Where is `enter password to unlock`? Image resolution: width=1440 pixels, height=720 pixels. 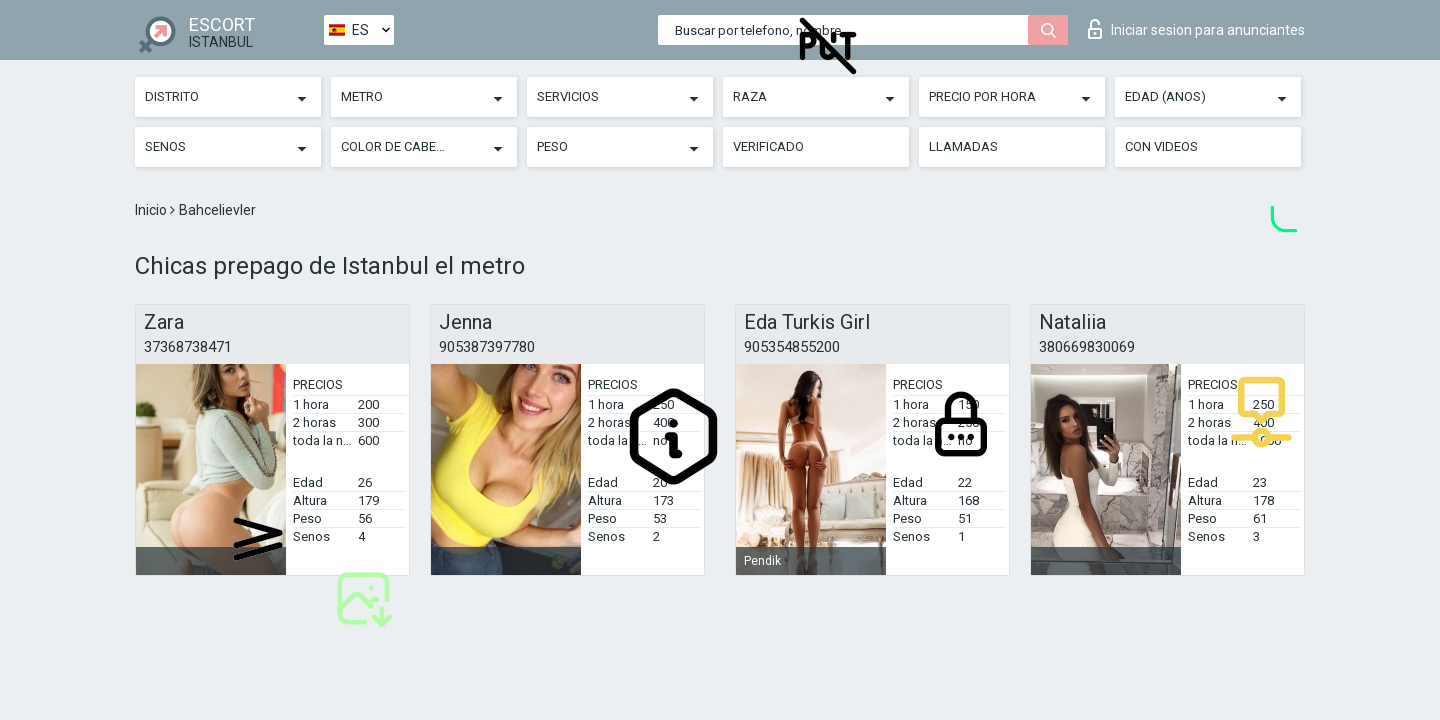
enter password to unlock is located at coordinates (961, 424).